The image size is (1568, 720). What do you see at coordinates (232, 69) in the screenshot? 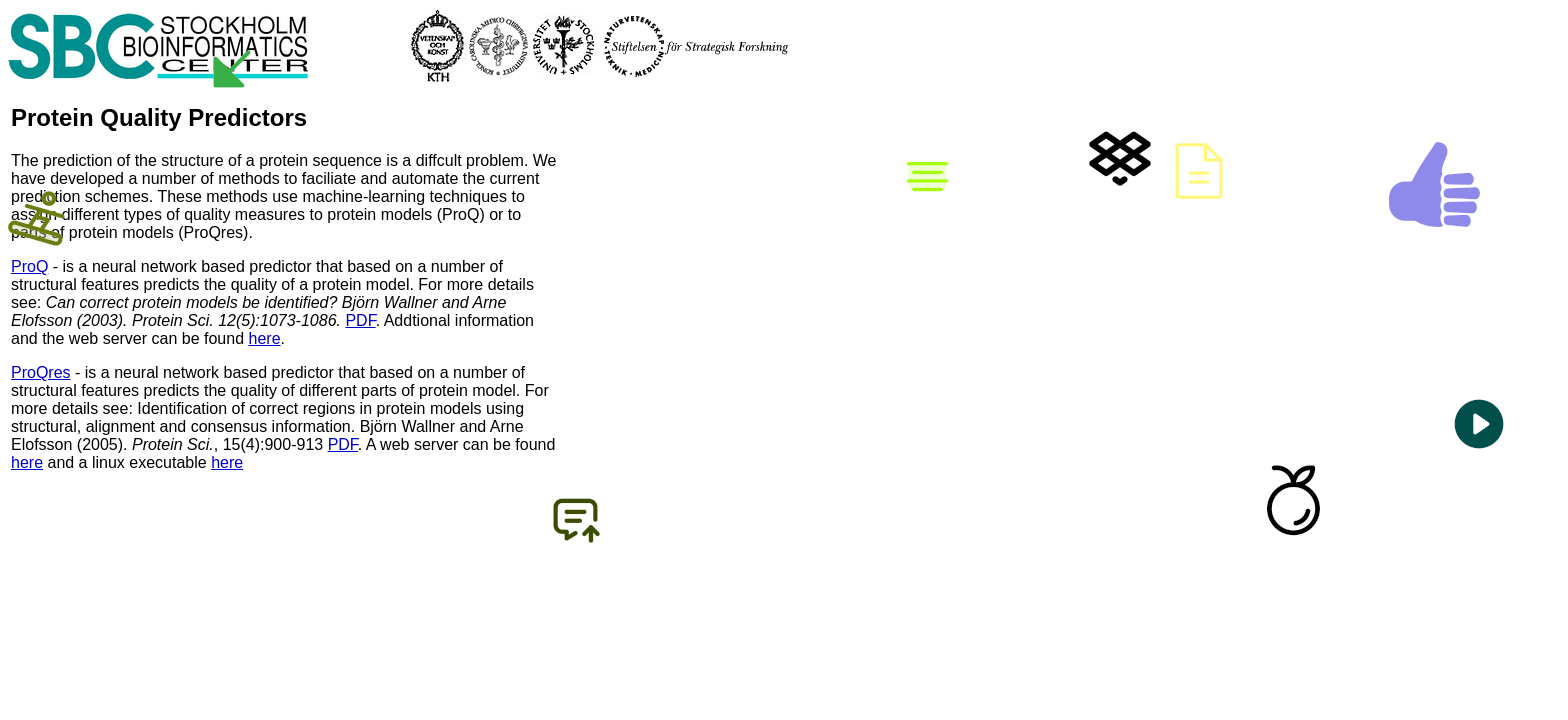
I see `navigate to the bottom-left corner` at bounding box center [232, 69].